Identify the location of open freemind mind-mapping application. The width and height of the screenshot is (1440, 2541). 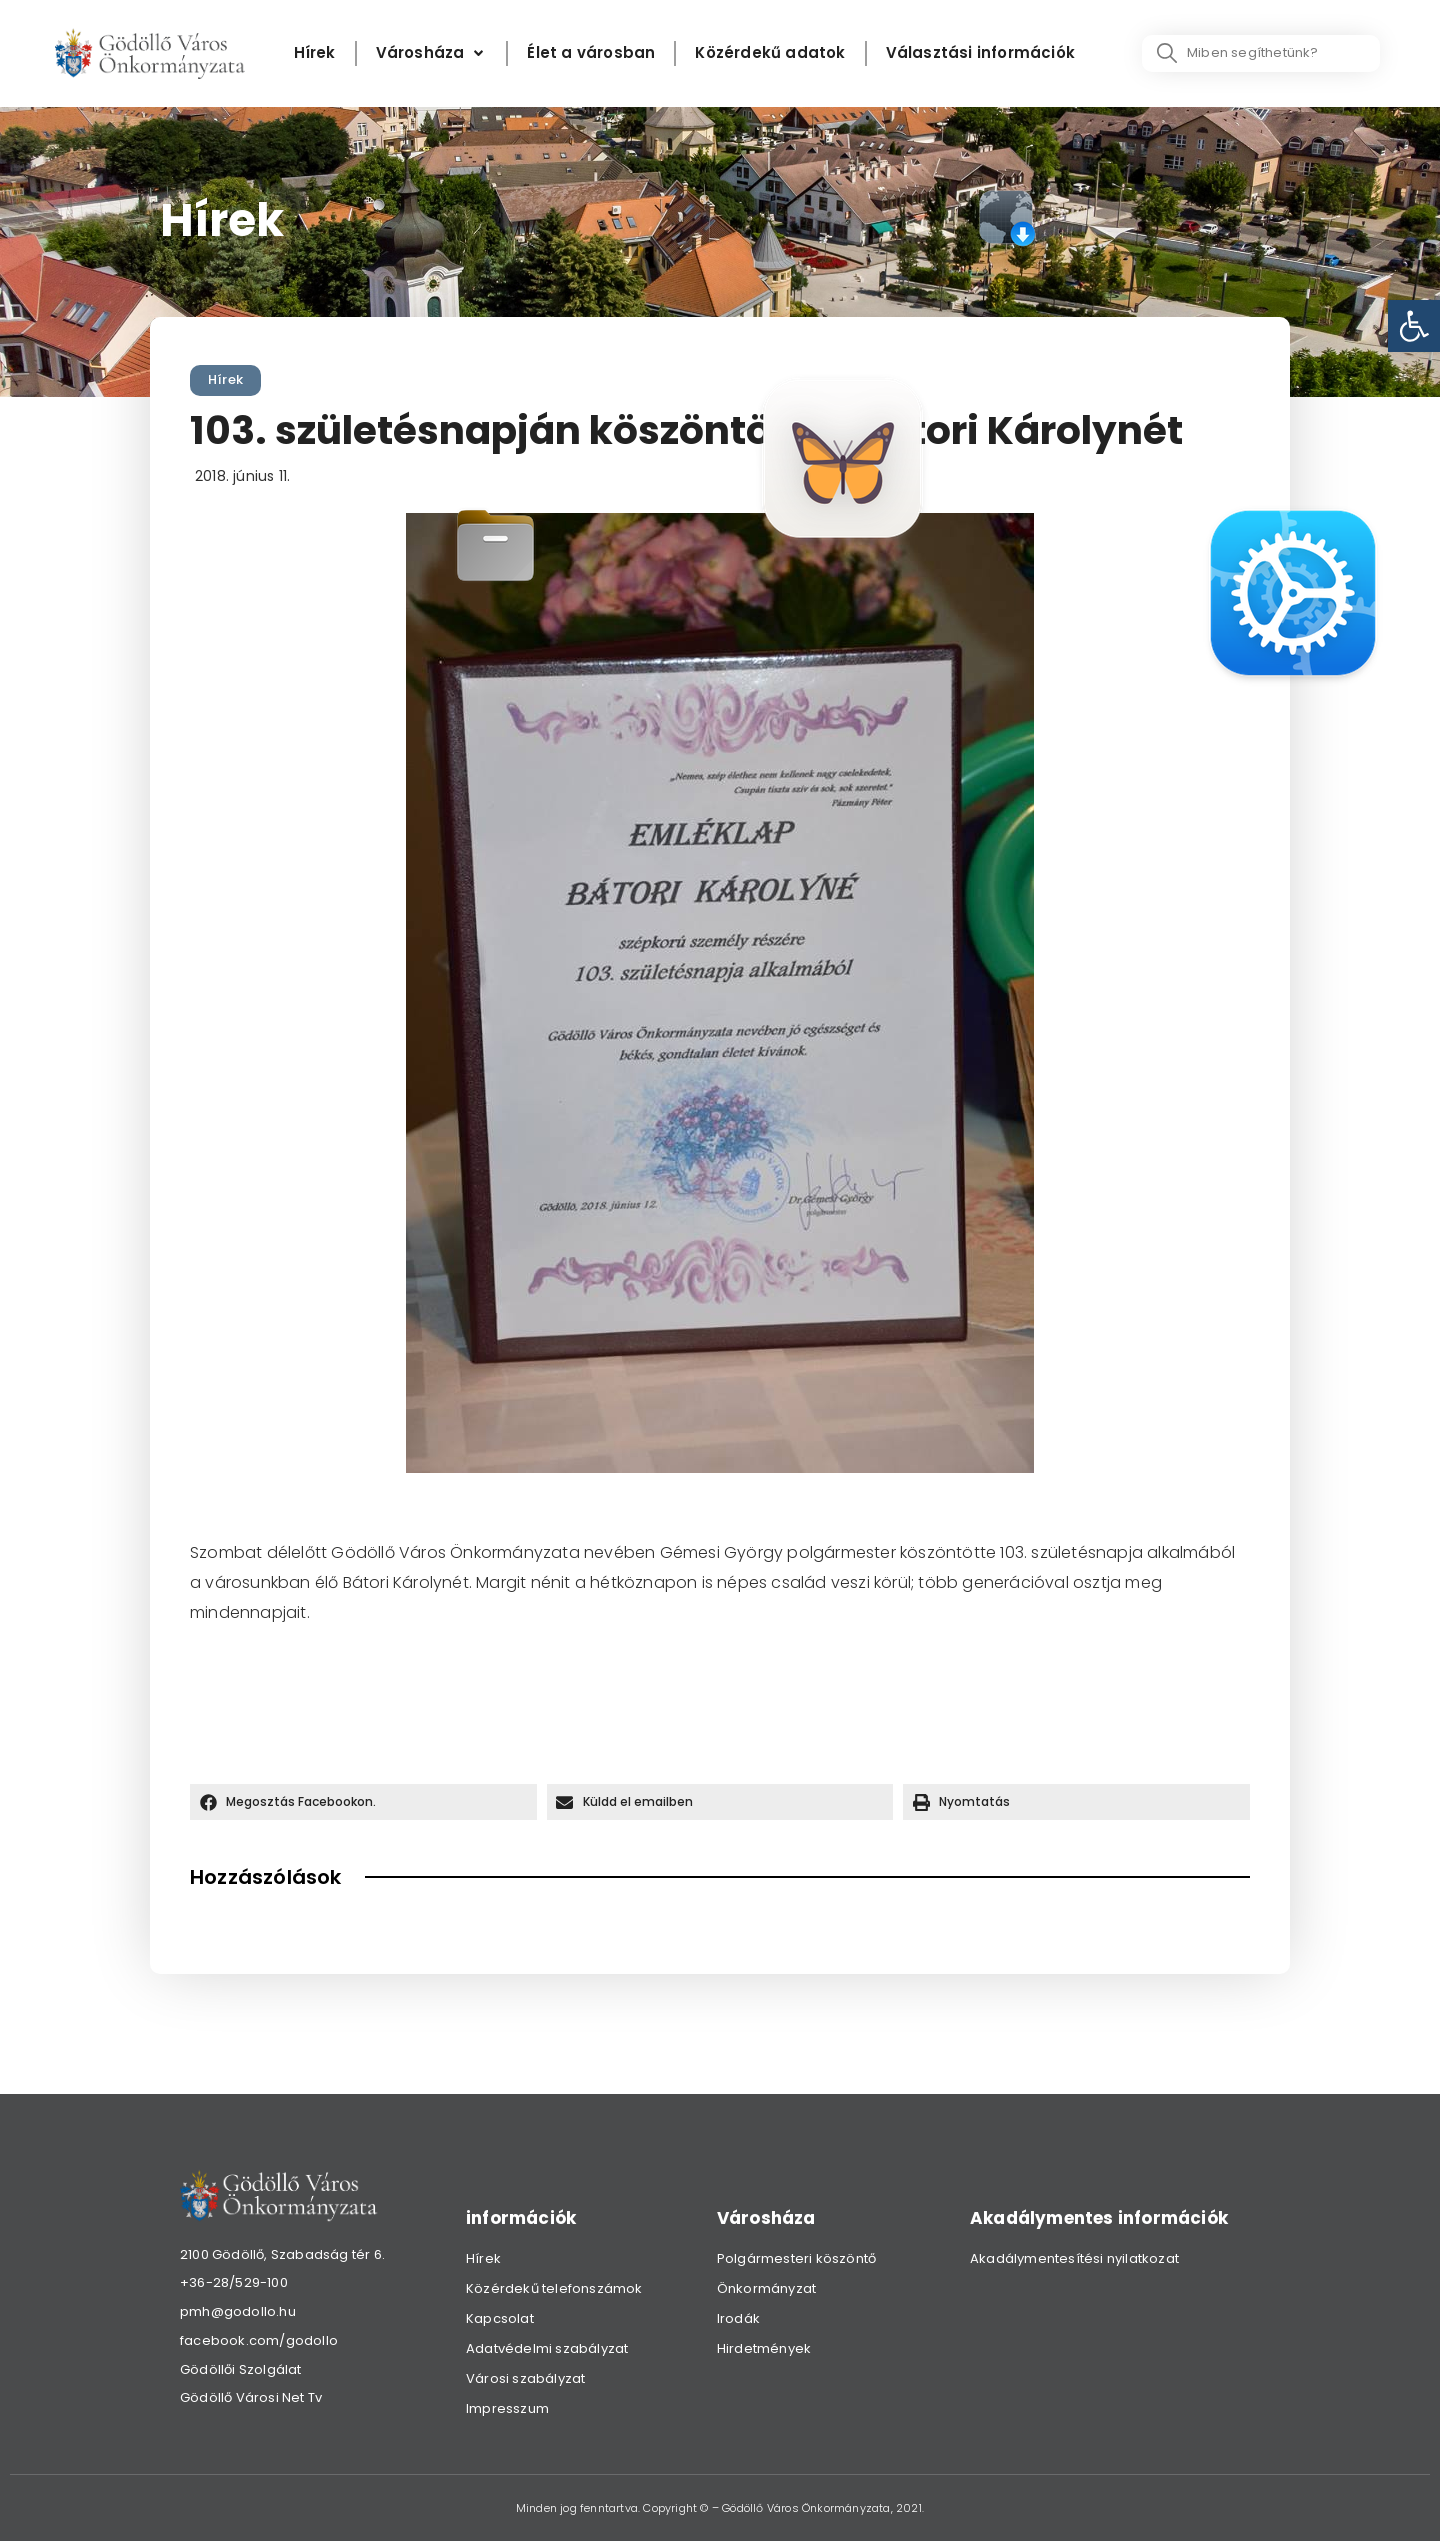
(842, 458).